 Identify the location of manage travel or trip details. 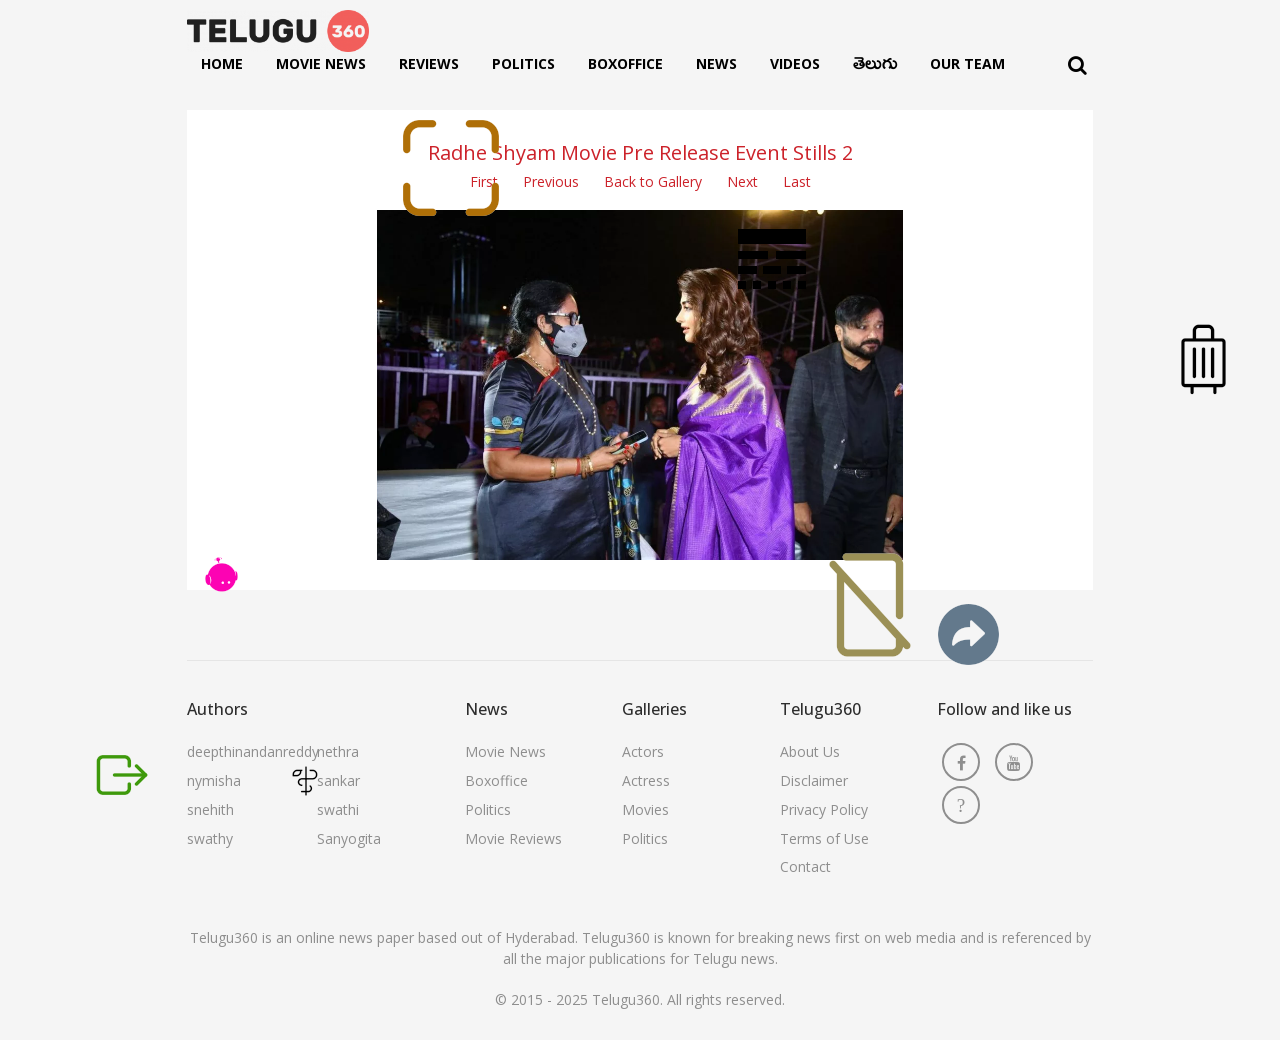
(1203, 360).